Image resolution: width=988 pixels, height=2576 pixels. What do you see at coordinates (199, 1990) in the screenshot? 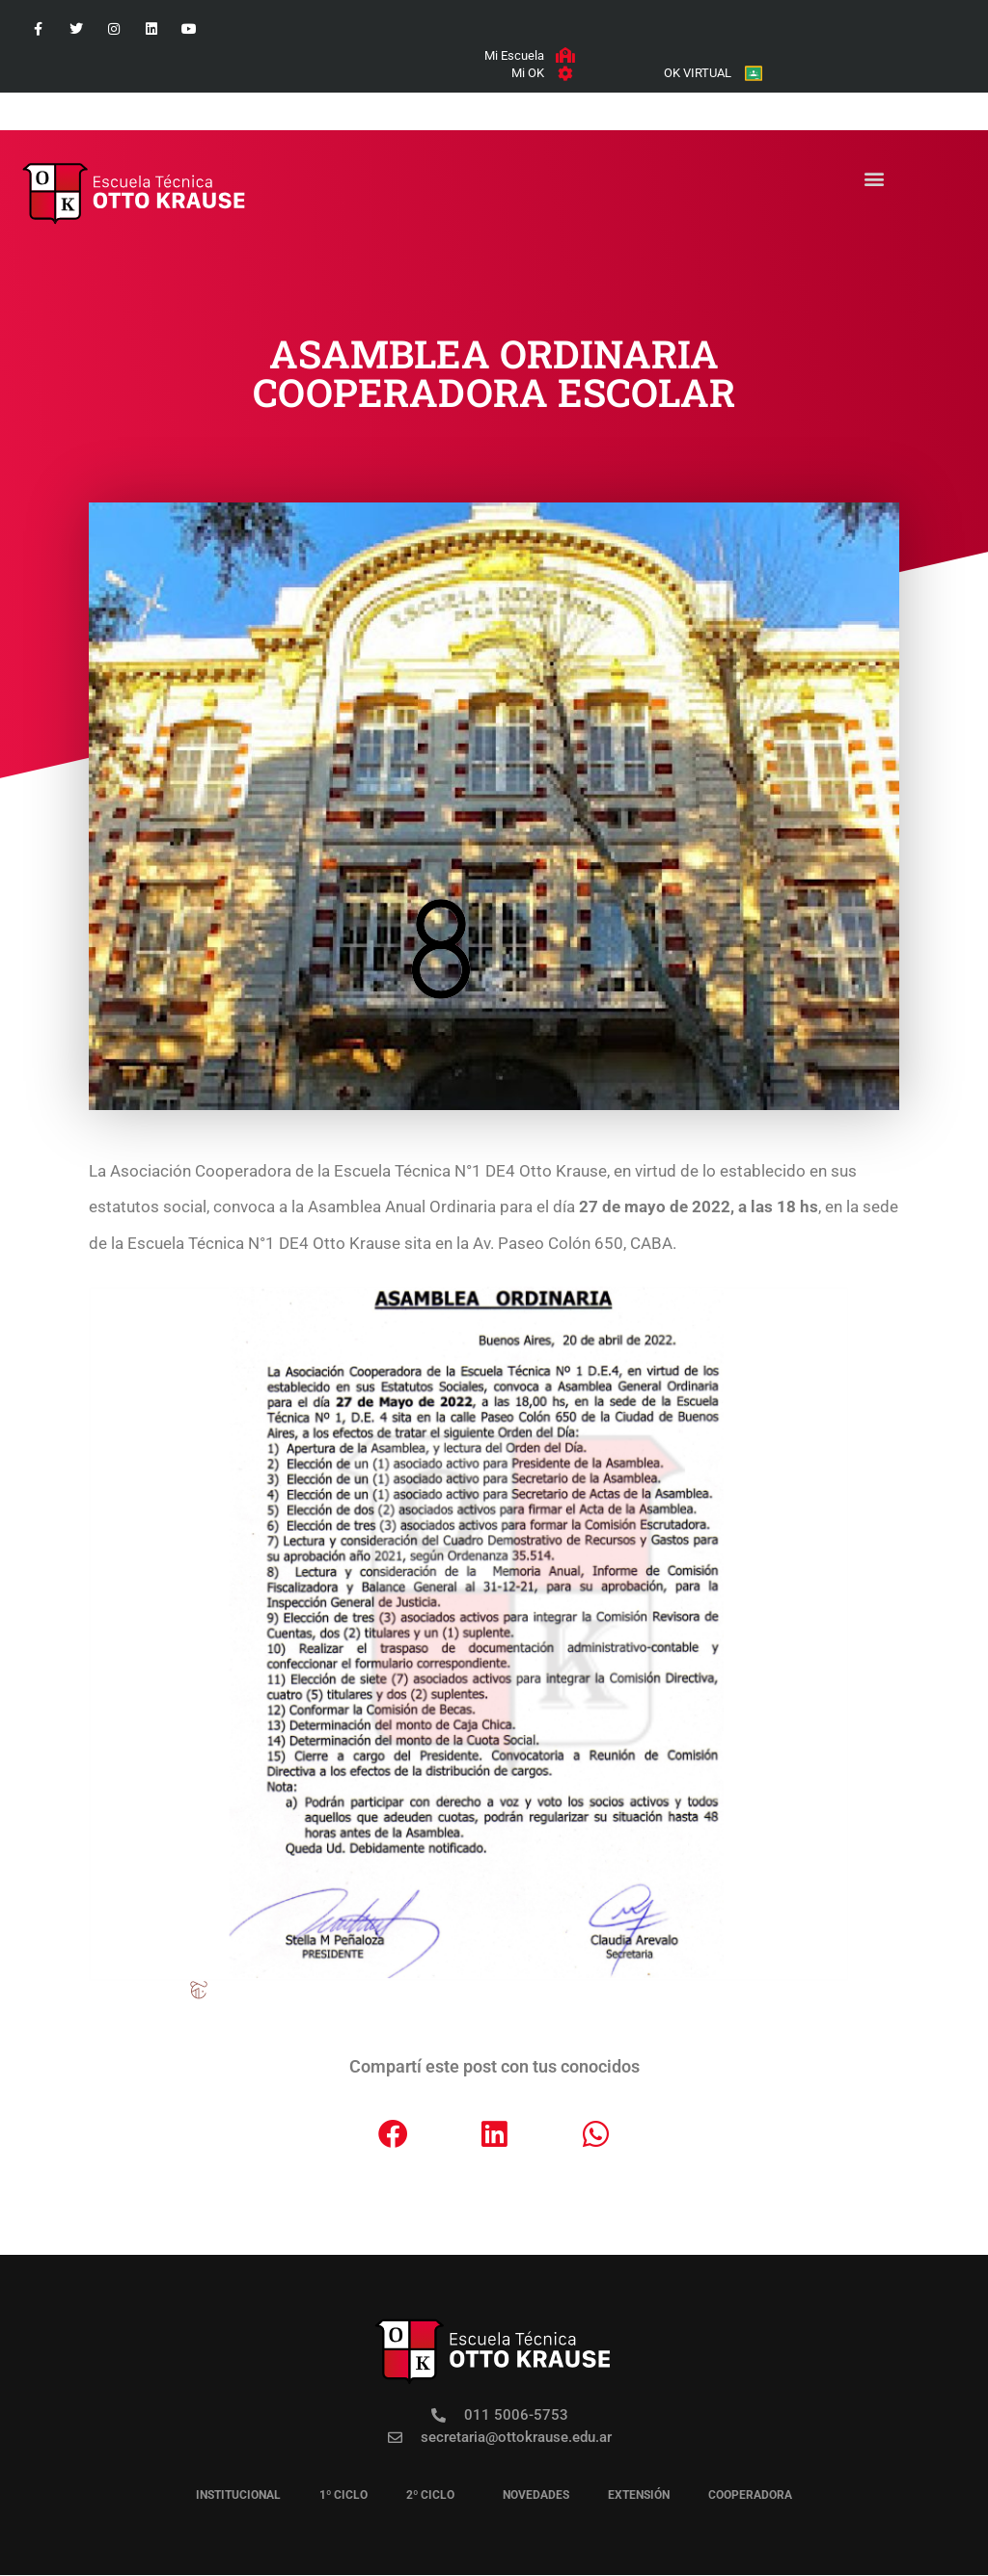
I see `open the New York Times app` at bounding box center [199, 1990].